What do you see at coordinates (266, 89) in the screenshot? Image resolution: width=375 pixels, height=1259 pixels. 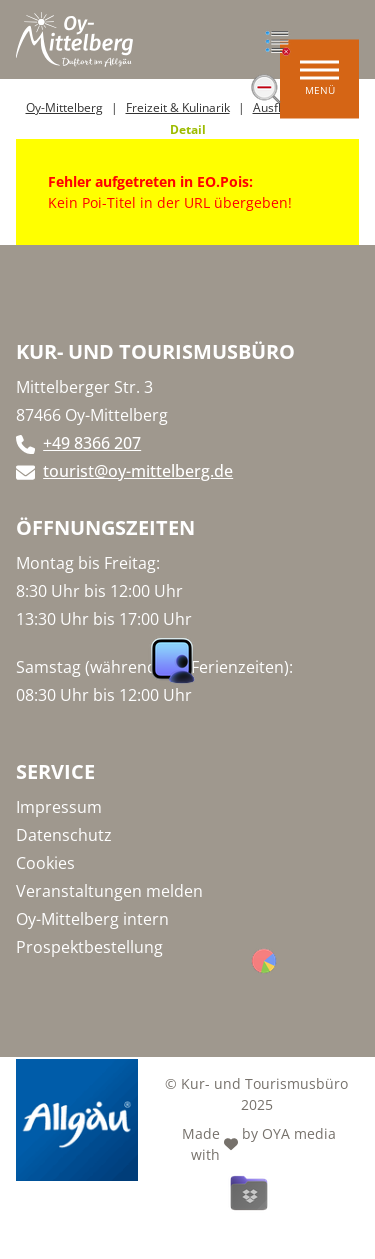 I see `zoom out on file or document view` at bounding box center [266, 89].